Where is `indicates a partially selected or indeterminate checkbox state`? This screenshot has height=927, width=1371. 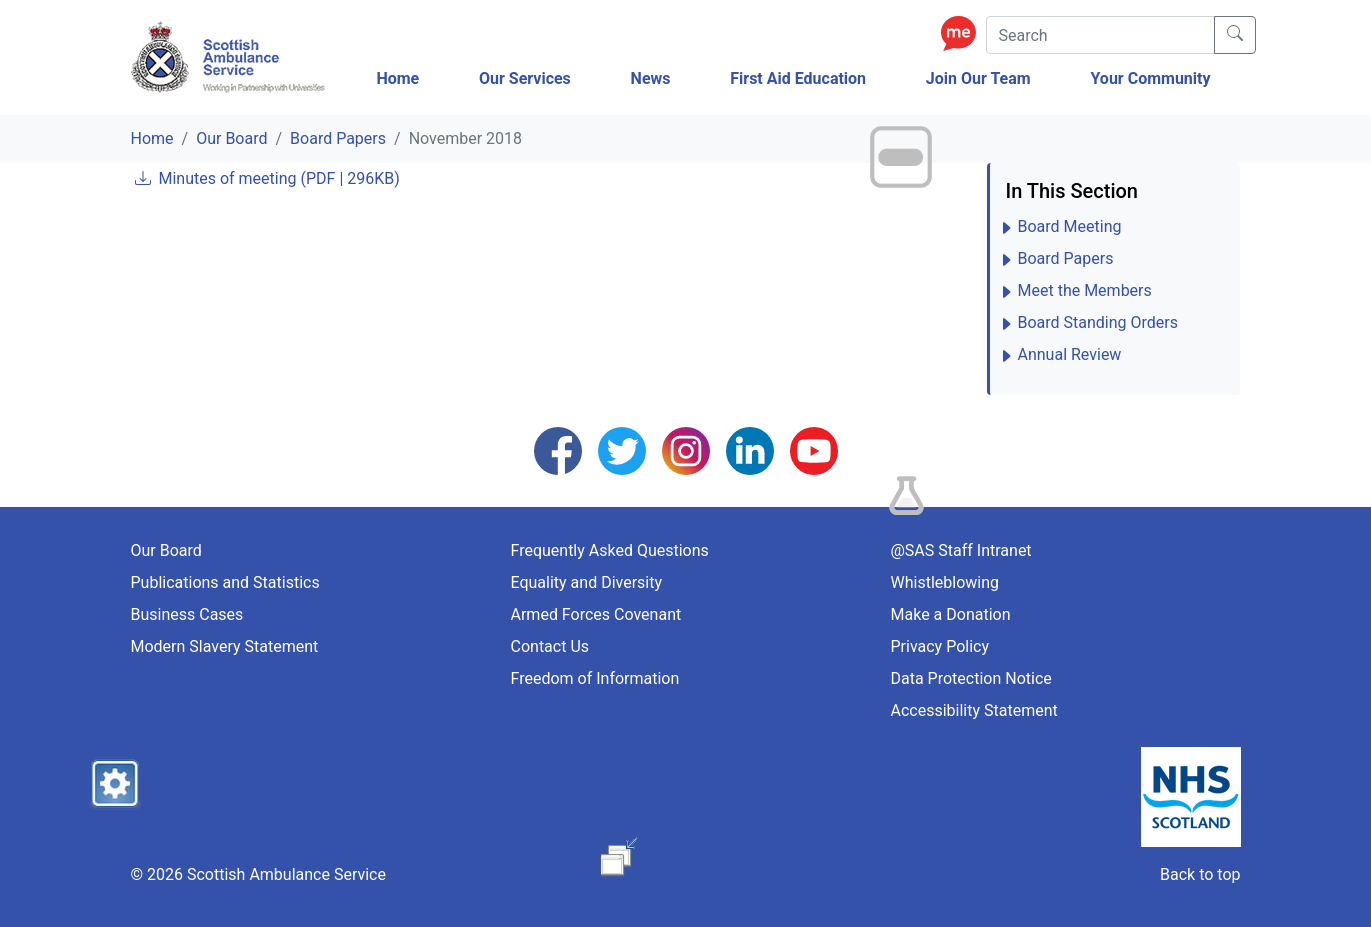
indicates a partially selected or indeterminate checkbox state is located at coordinates (901, 157).